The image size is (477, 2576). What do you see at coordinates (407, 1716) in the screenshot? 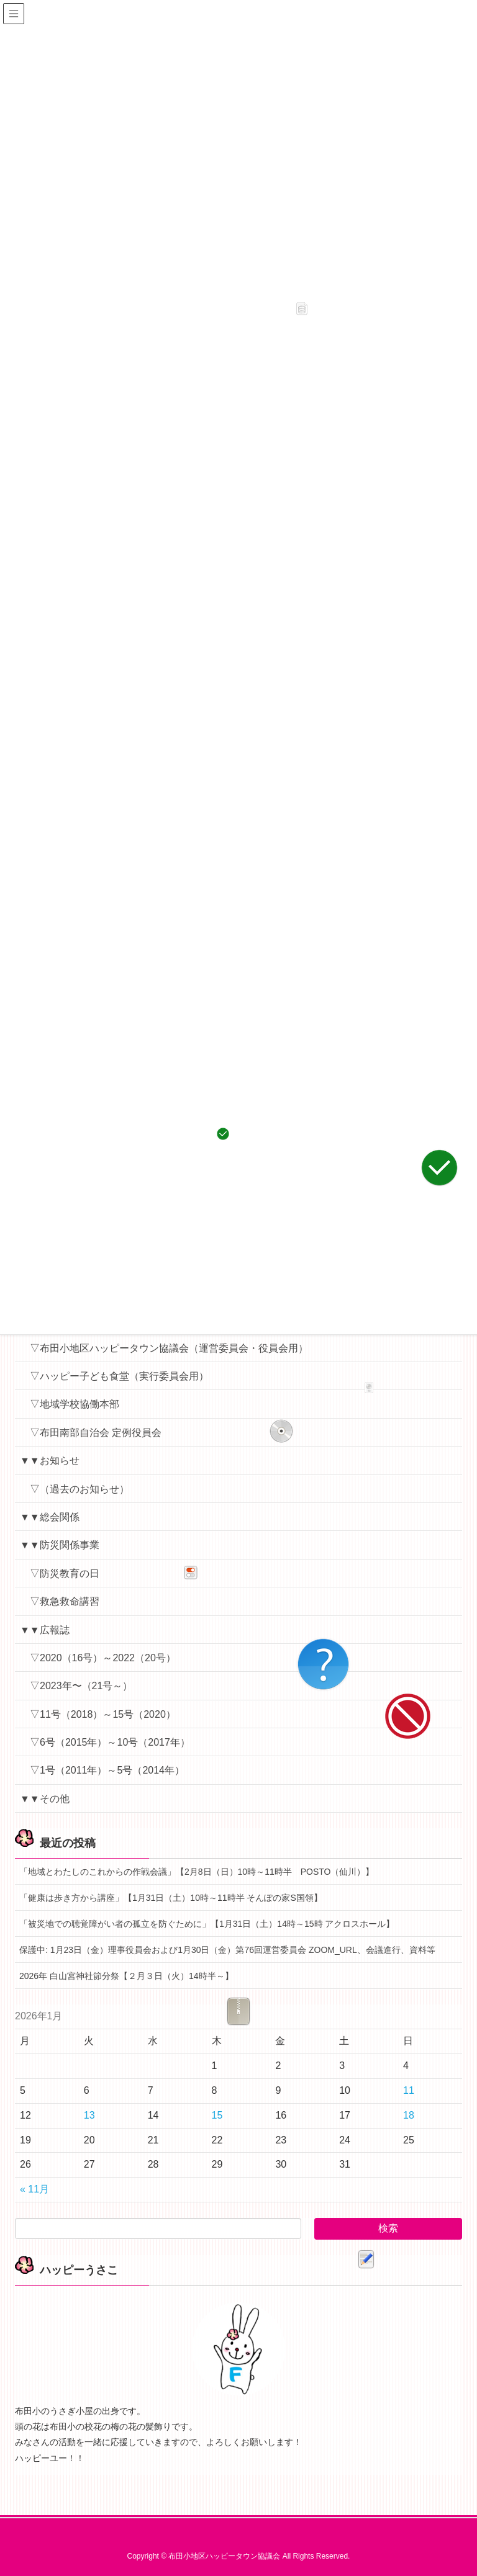
I see `remove a group or team` at bounding box center [407, 1716].